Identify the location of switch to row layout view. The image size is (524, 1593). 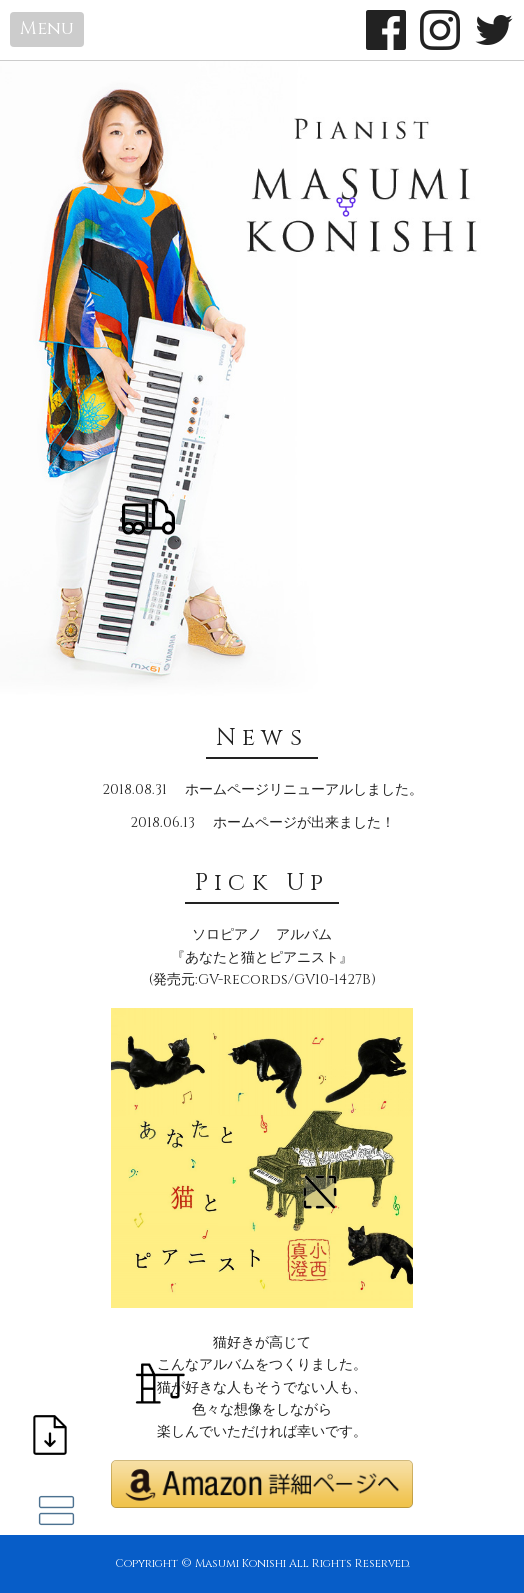
(56, 1510).